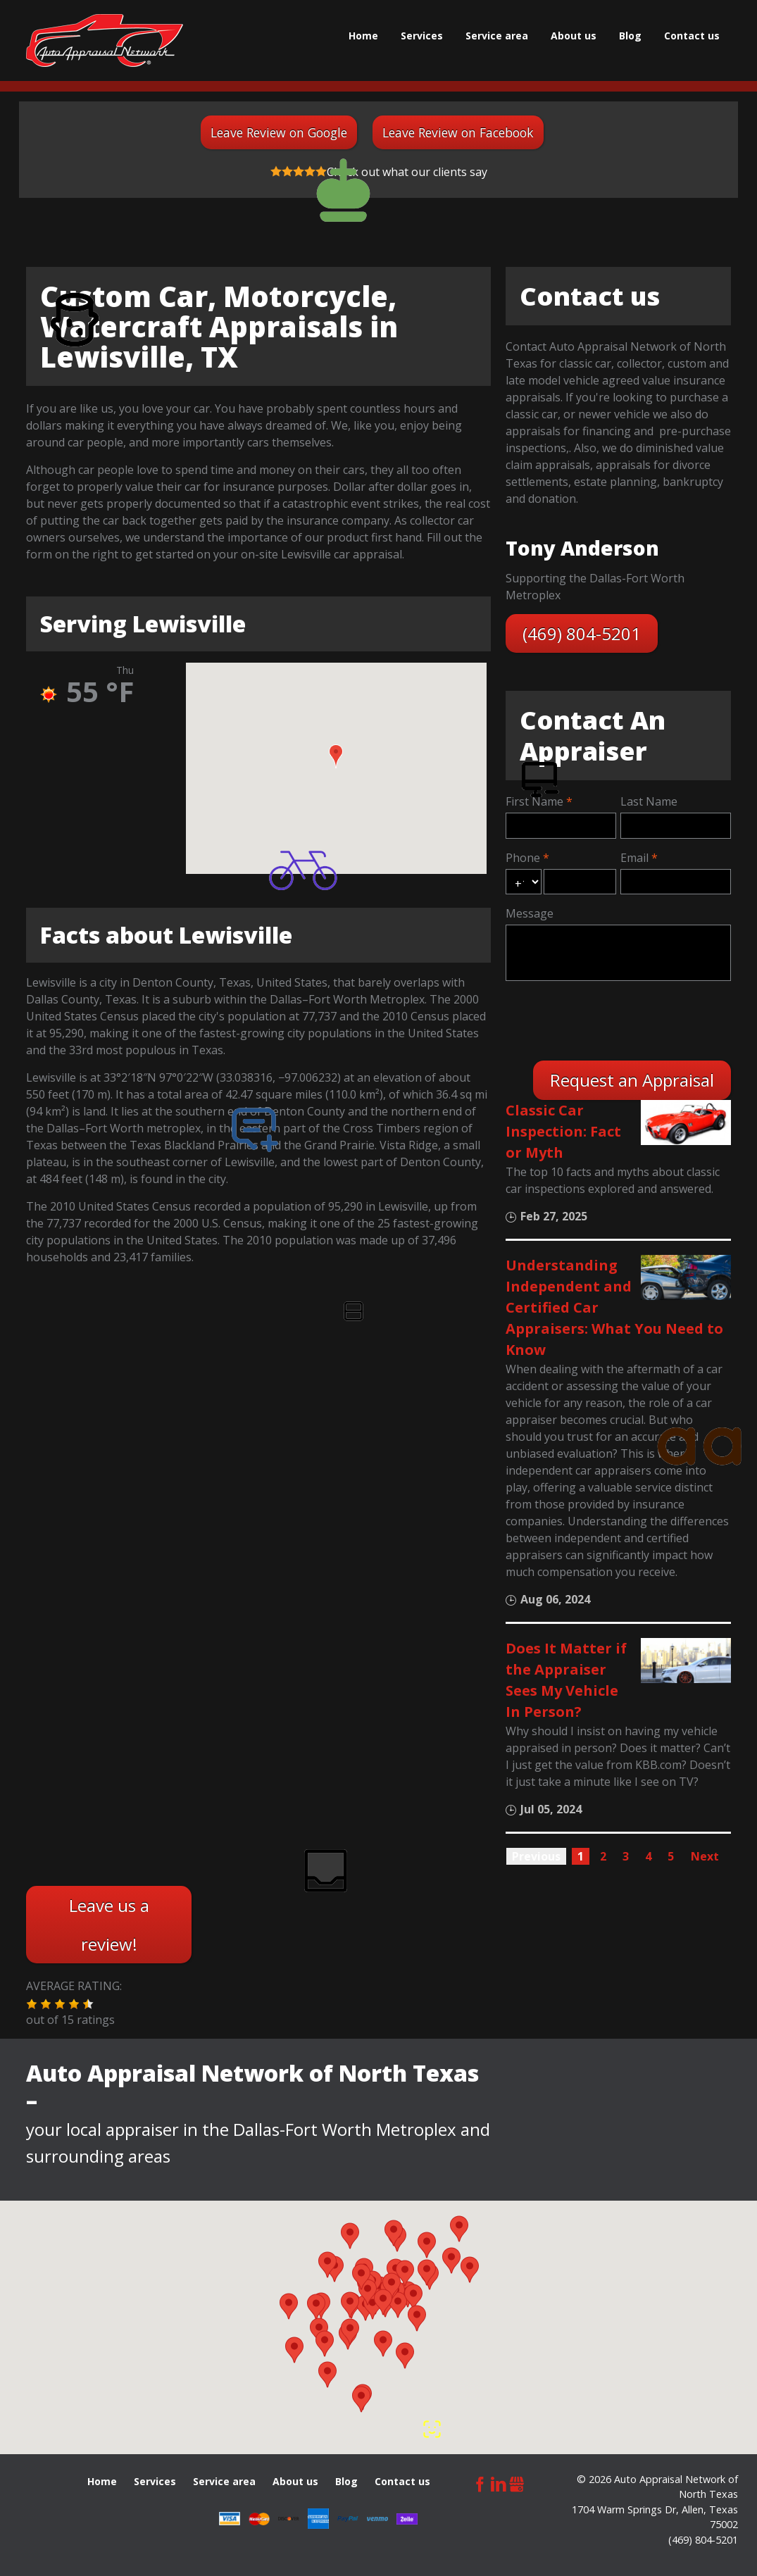 The image size is (757, 2576). I want to click on view wood or lumber materials, so click(75, 320).